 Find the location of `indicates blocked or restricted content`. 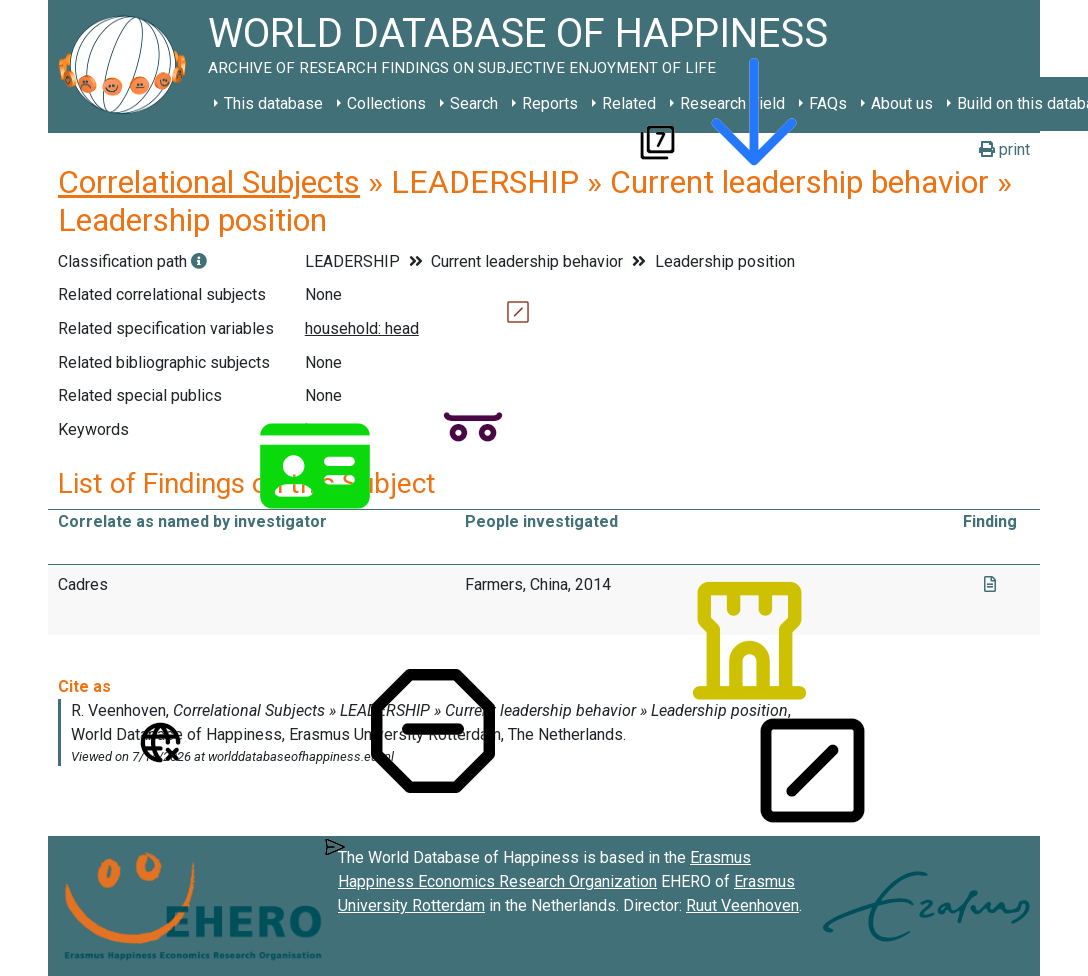

indicates blocked or restricted content is located at coordinates (433, 731).